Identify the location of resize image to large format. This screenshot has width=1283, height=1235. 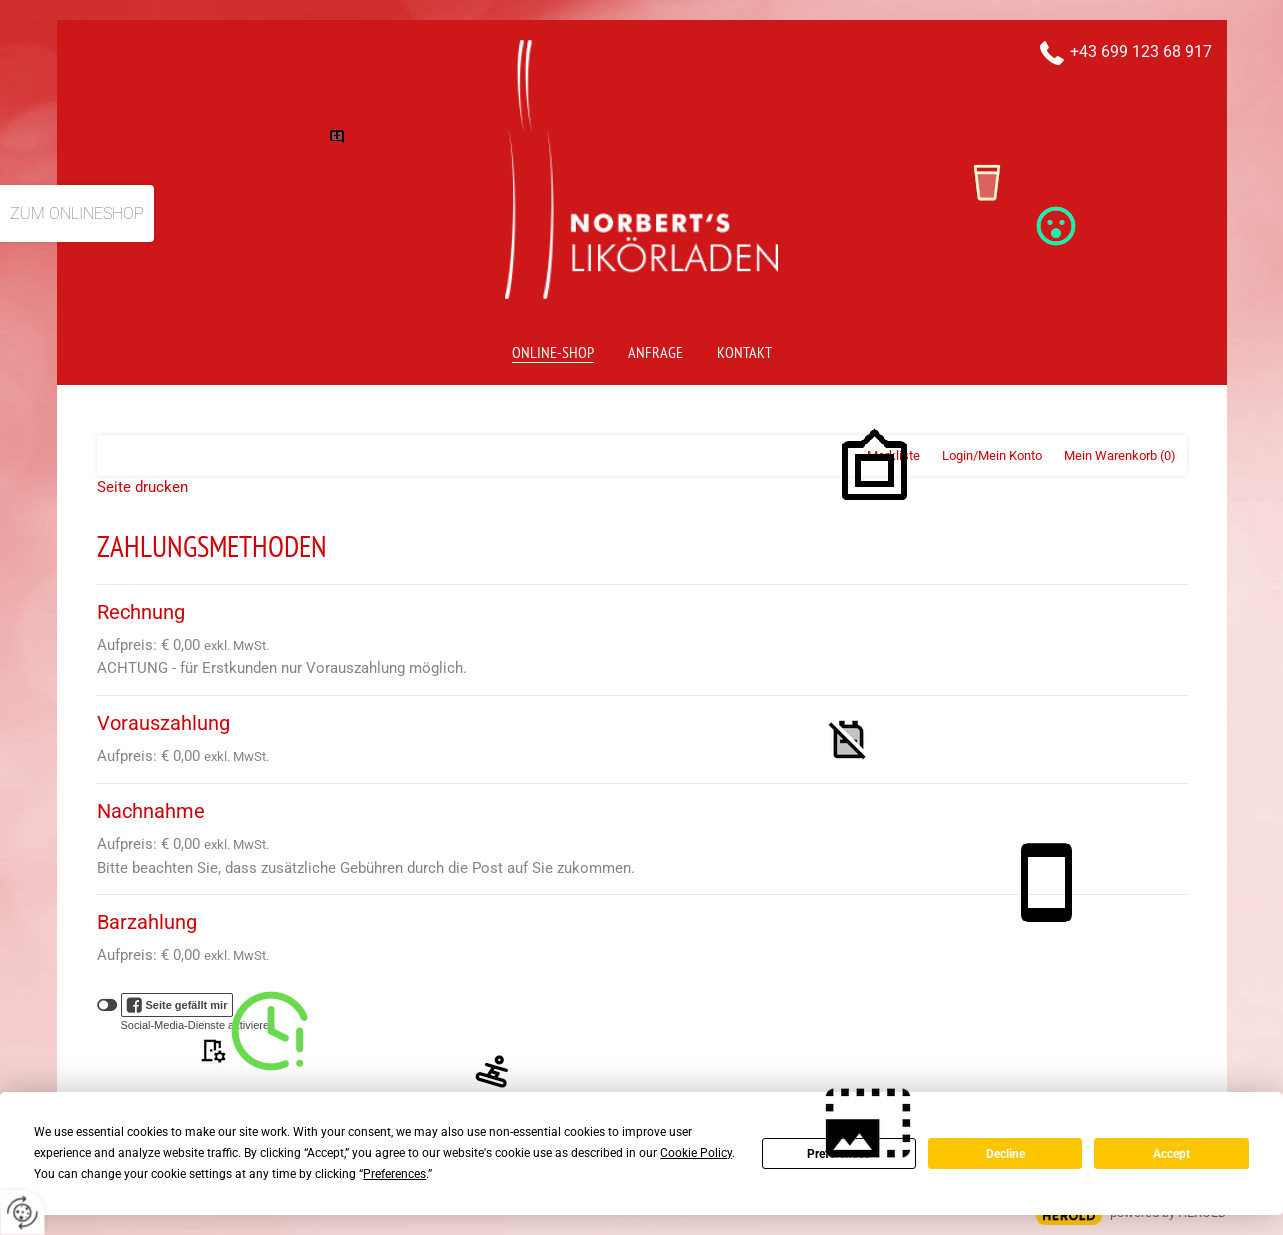
(868, 1123).